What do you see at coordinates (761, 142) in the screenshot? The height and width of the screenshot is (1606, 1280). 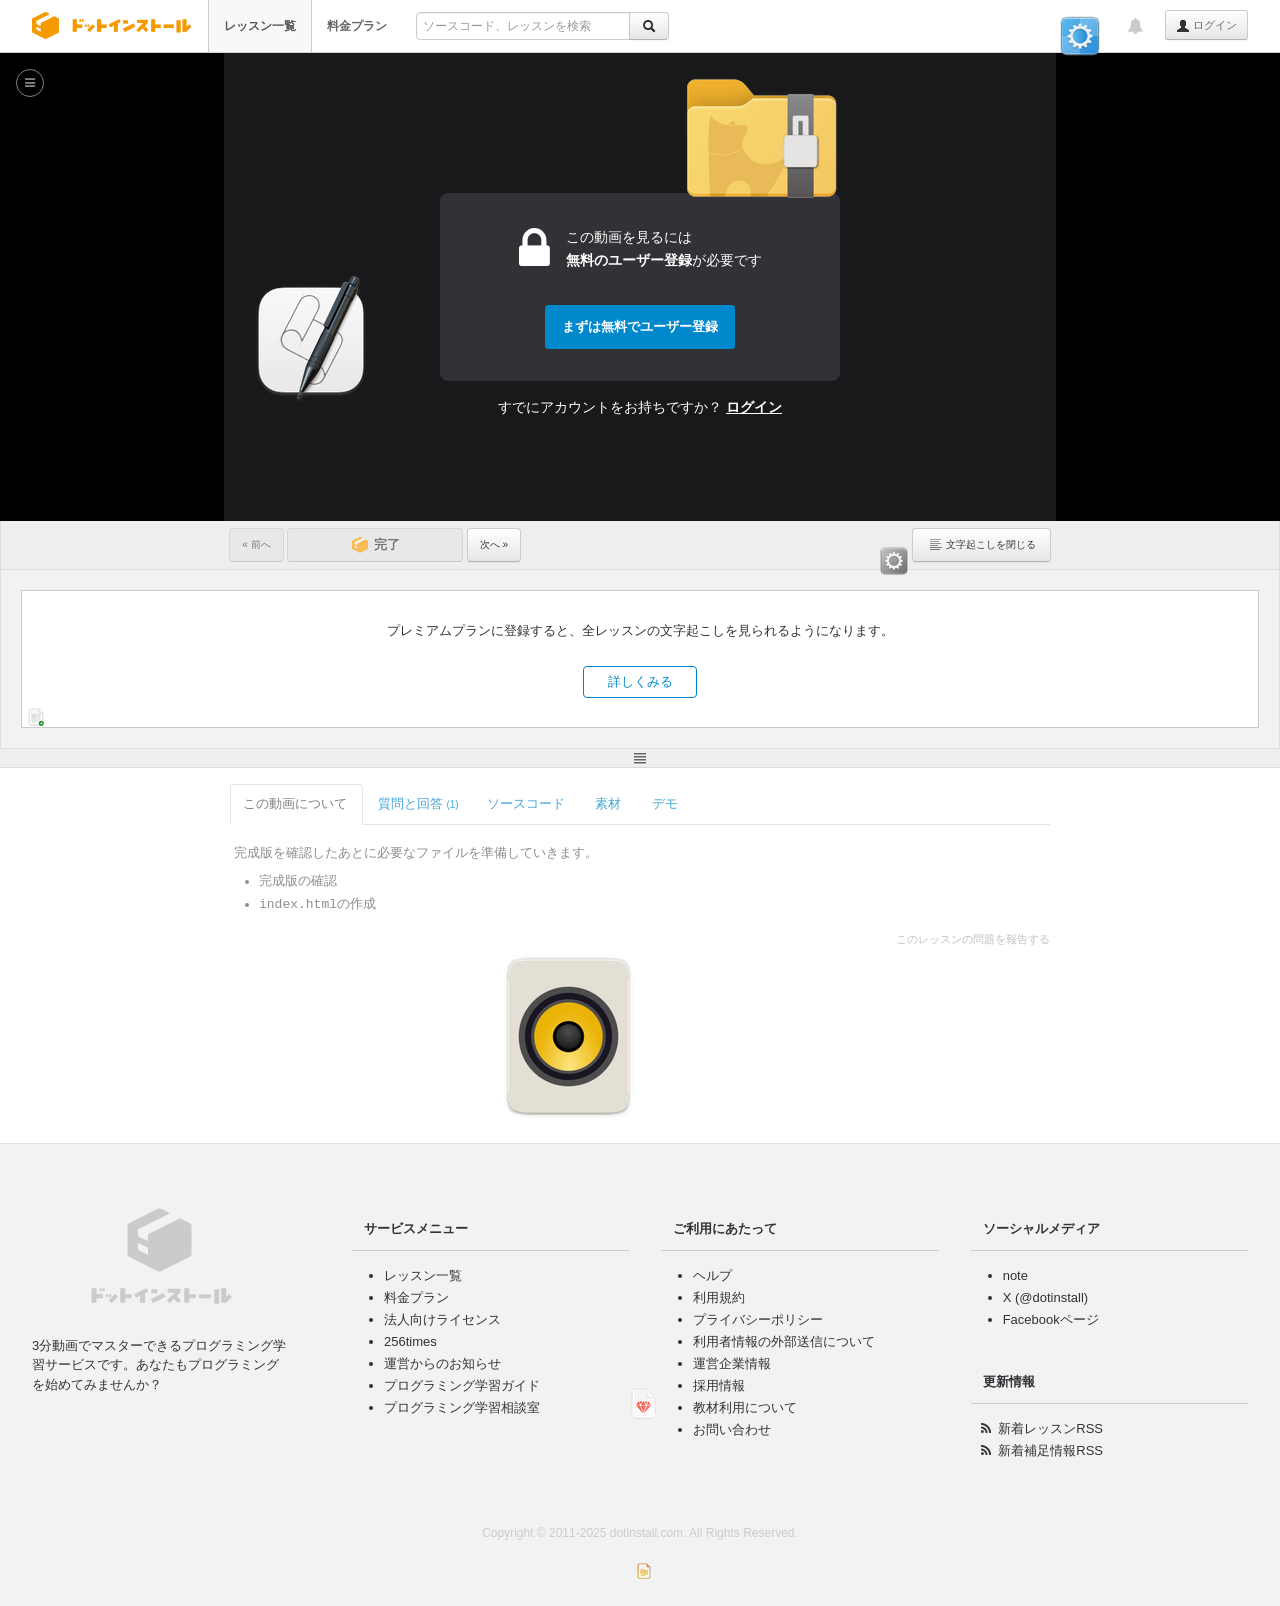 I see `folder containing nanazip compressed archives` at bounding box center [761, 142].